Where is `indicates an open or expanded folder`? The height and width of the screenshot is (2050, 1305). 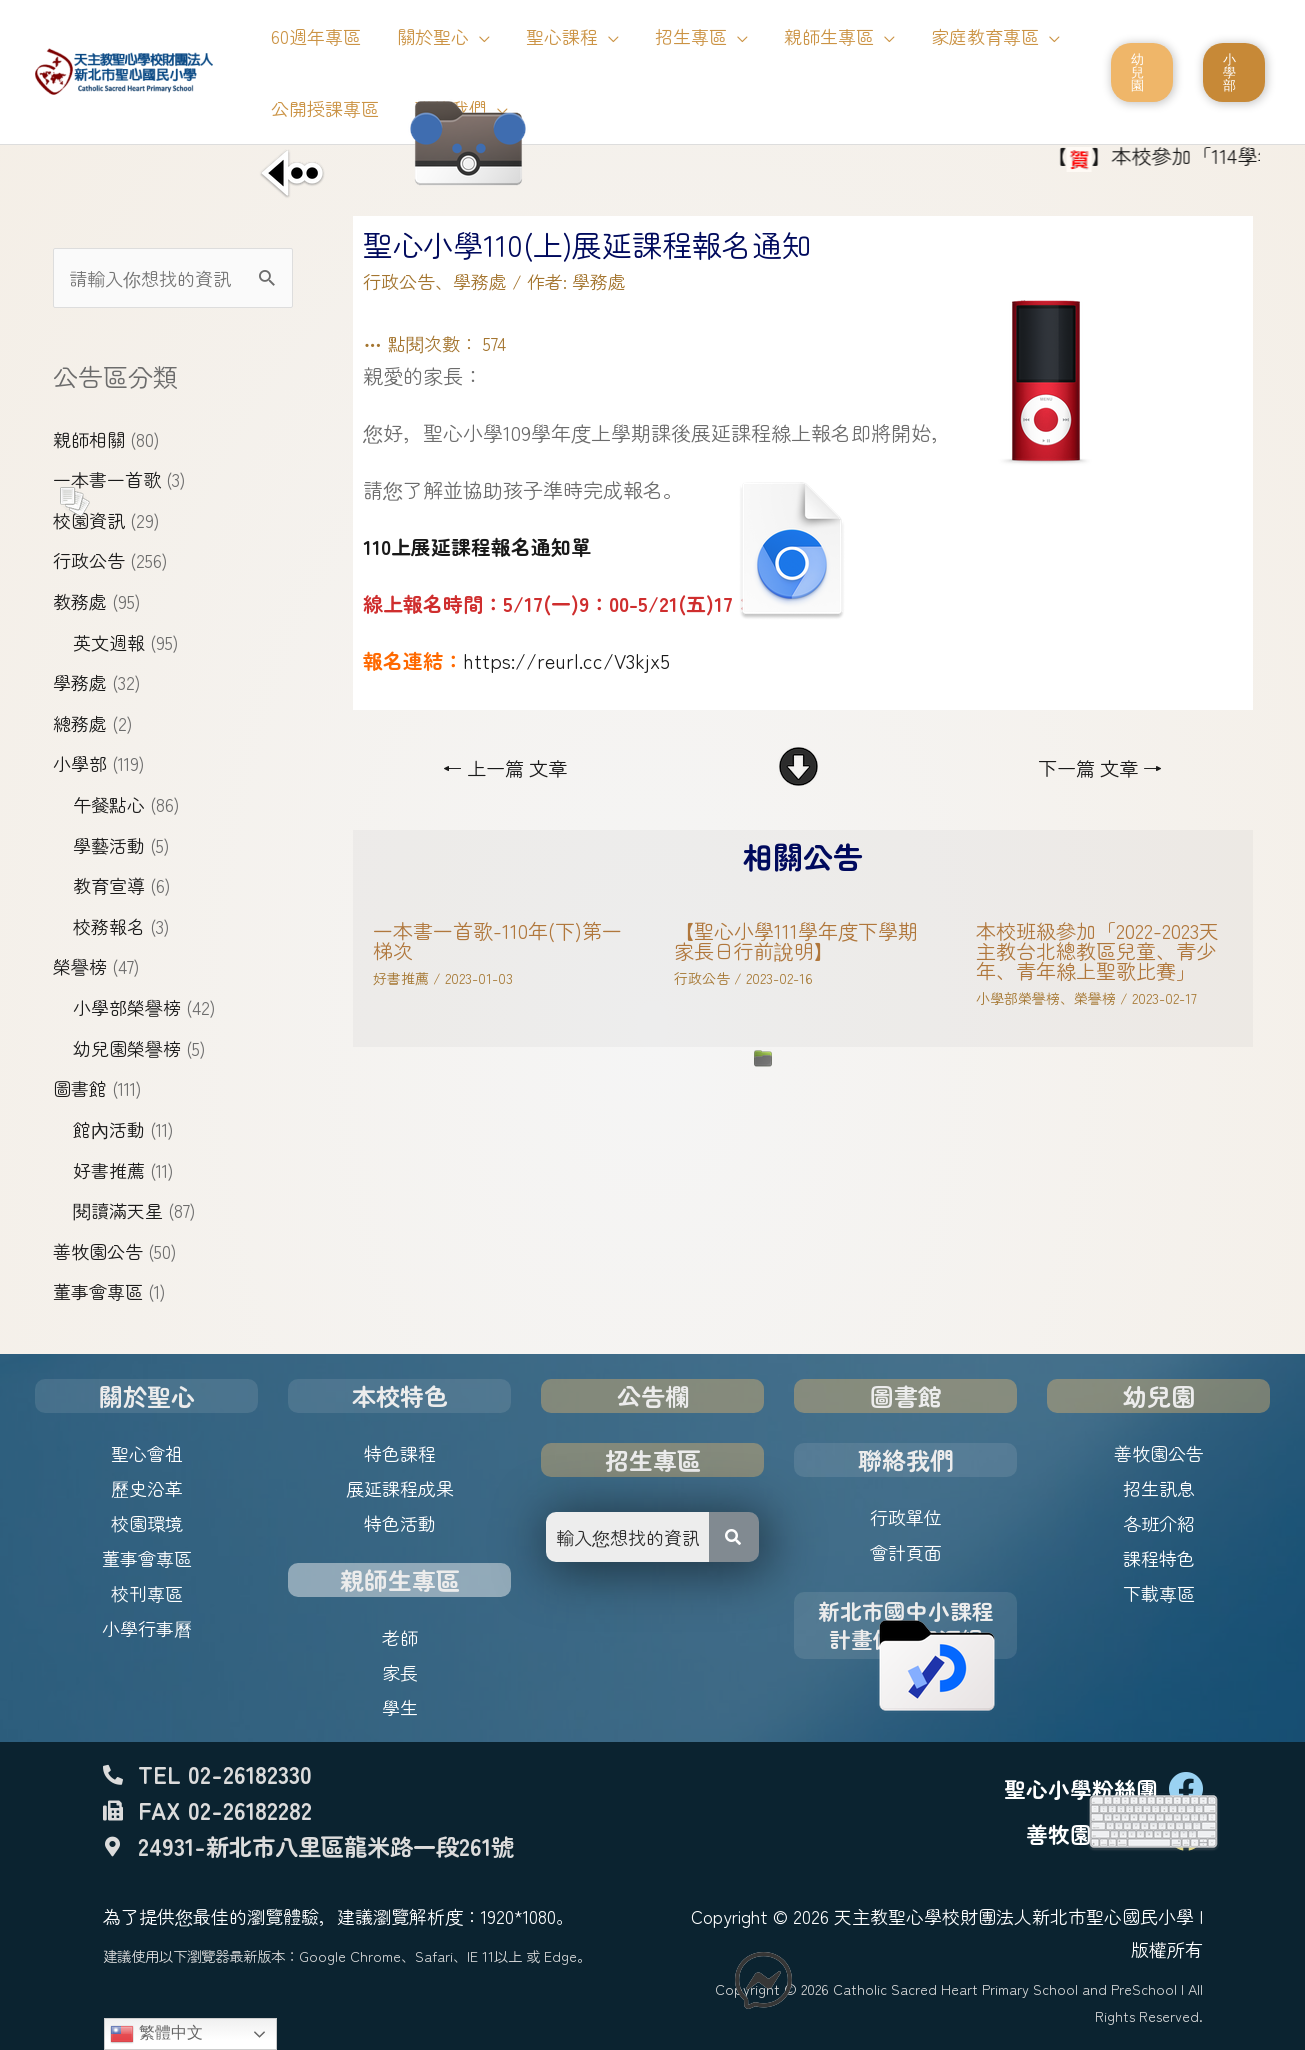 indicates an open or expanded folder is located at coordinates (763, 1058).